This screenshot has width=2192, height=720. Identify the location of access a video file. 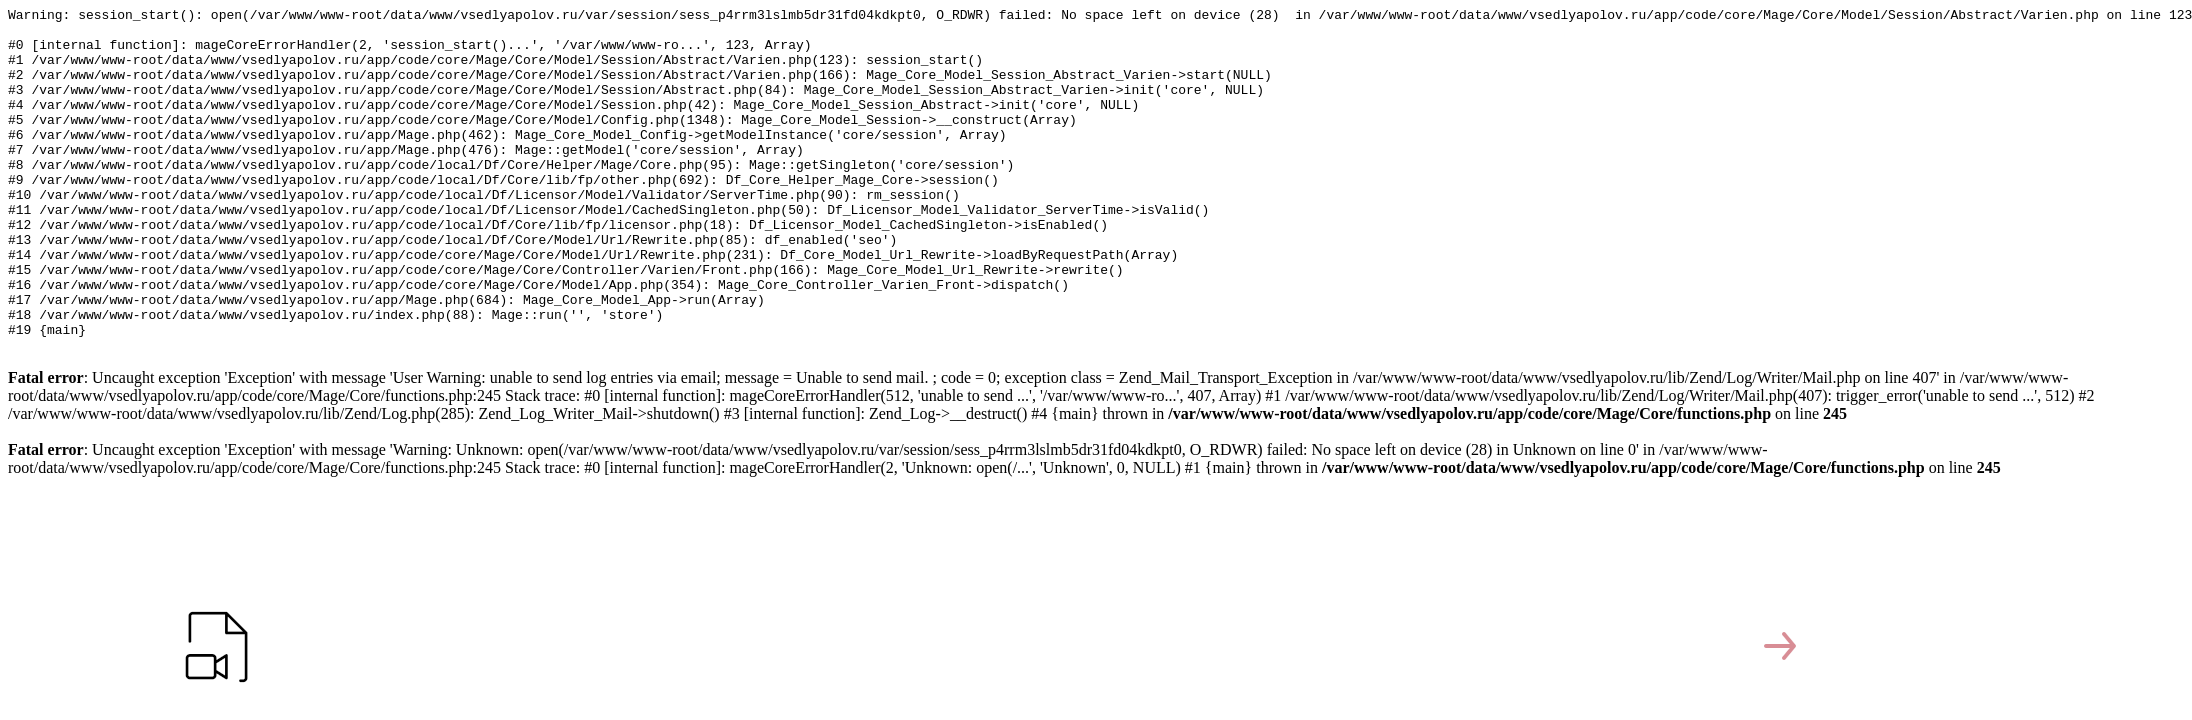
(218, 647).